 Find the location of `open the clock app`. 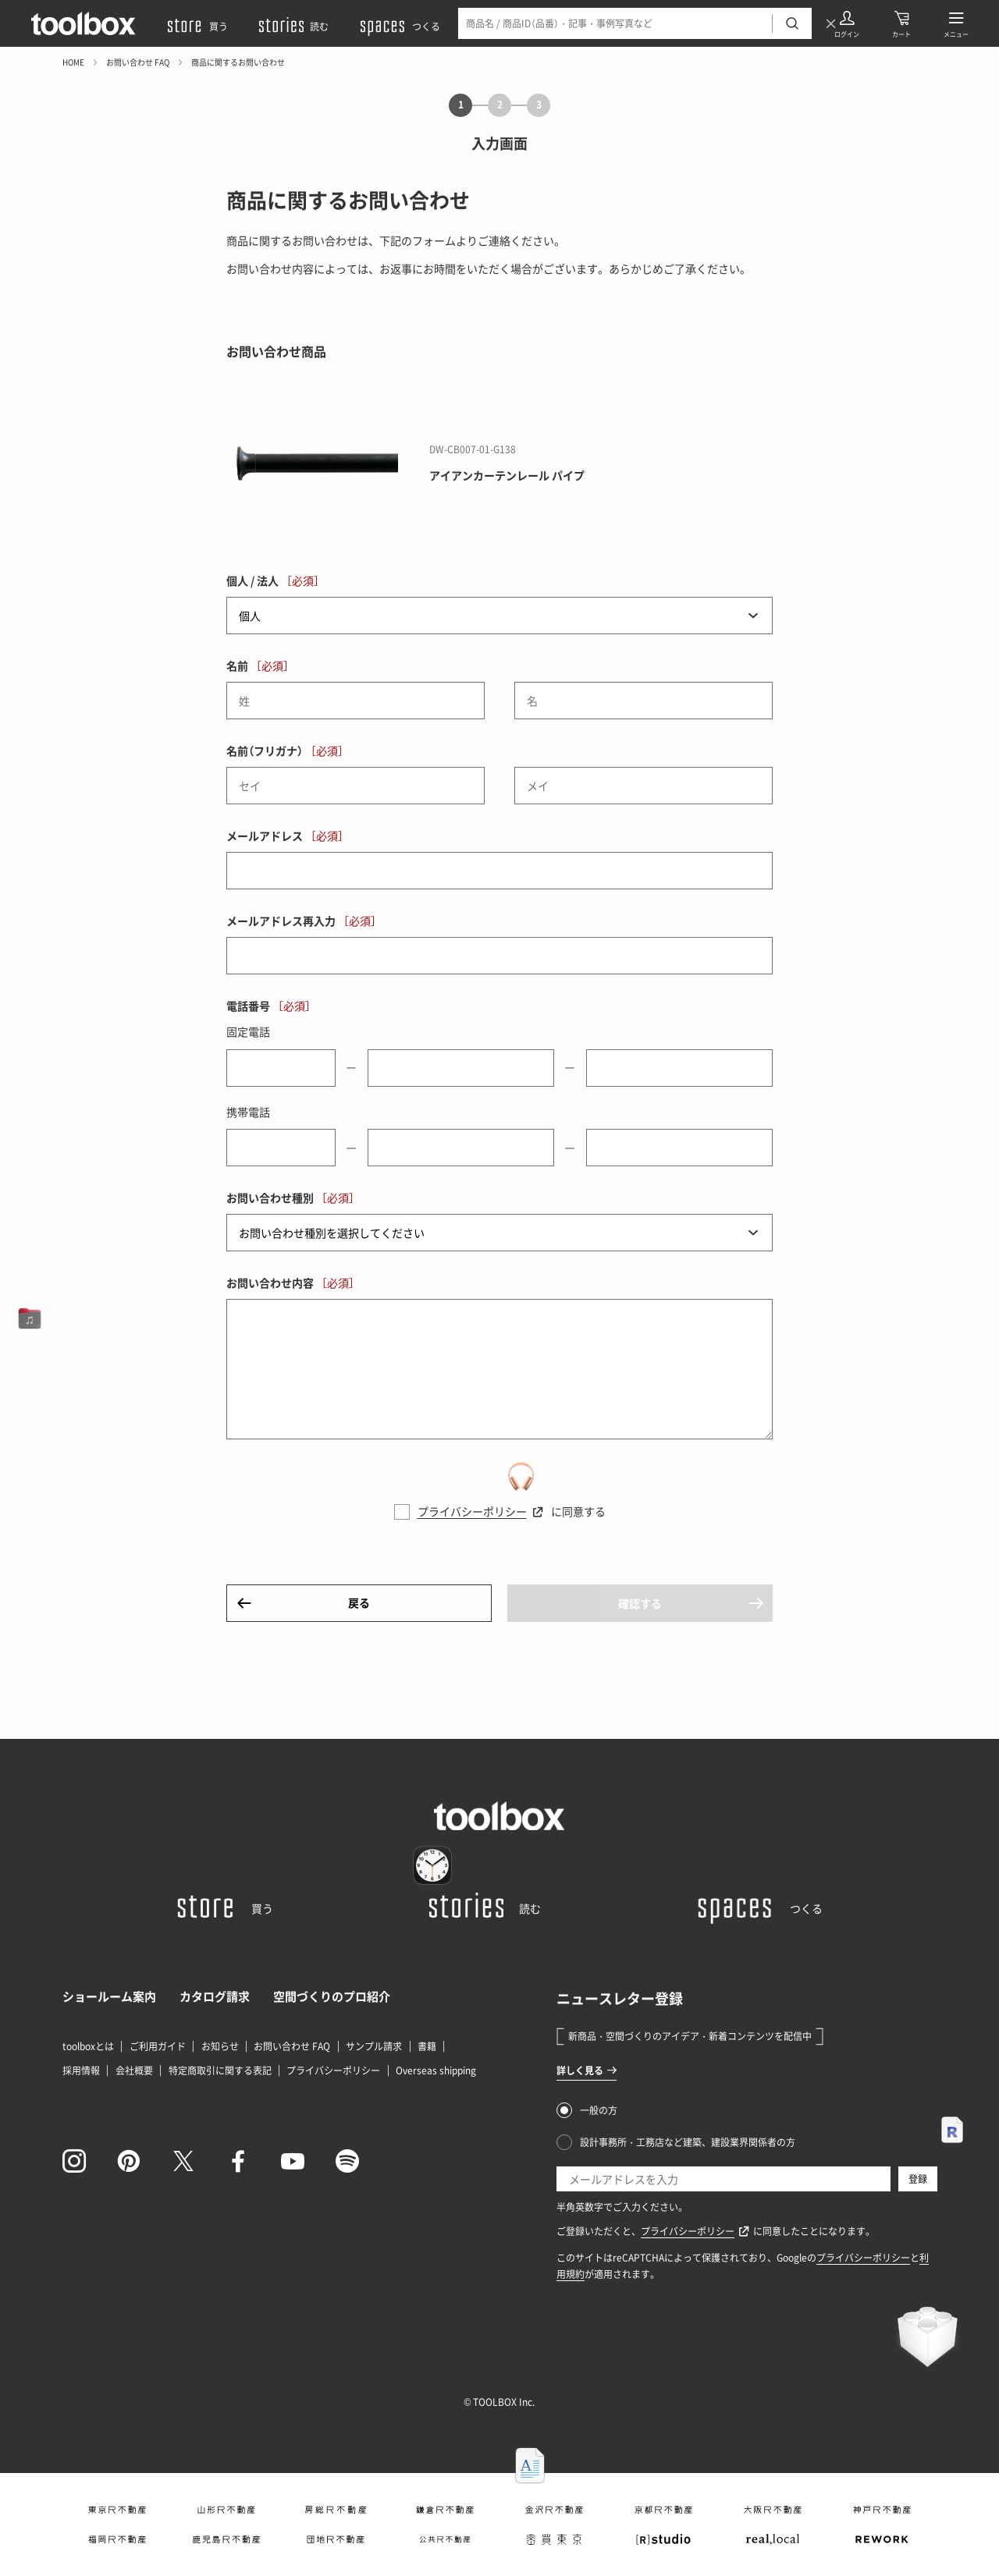

open the clock app is located at coordinates (432, 1865).